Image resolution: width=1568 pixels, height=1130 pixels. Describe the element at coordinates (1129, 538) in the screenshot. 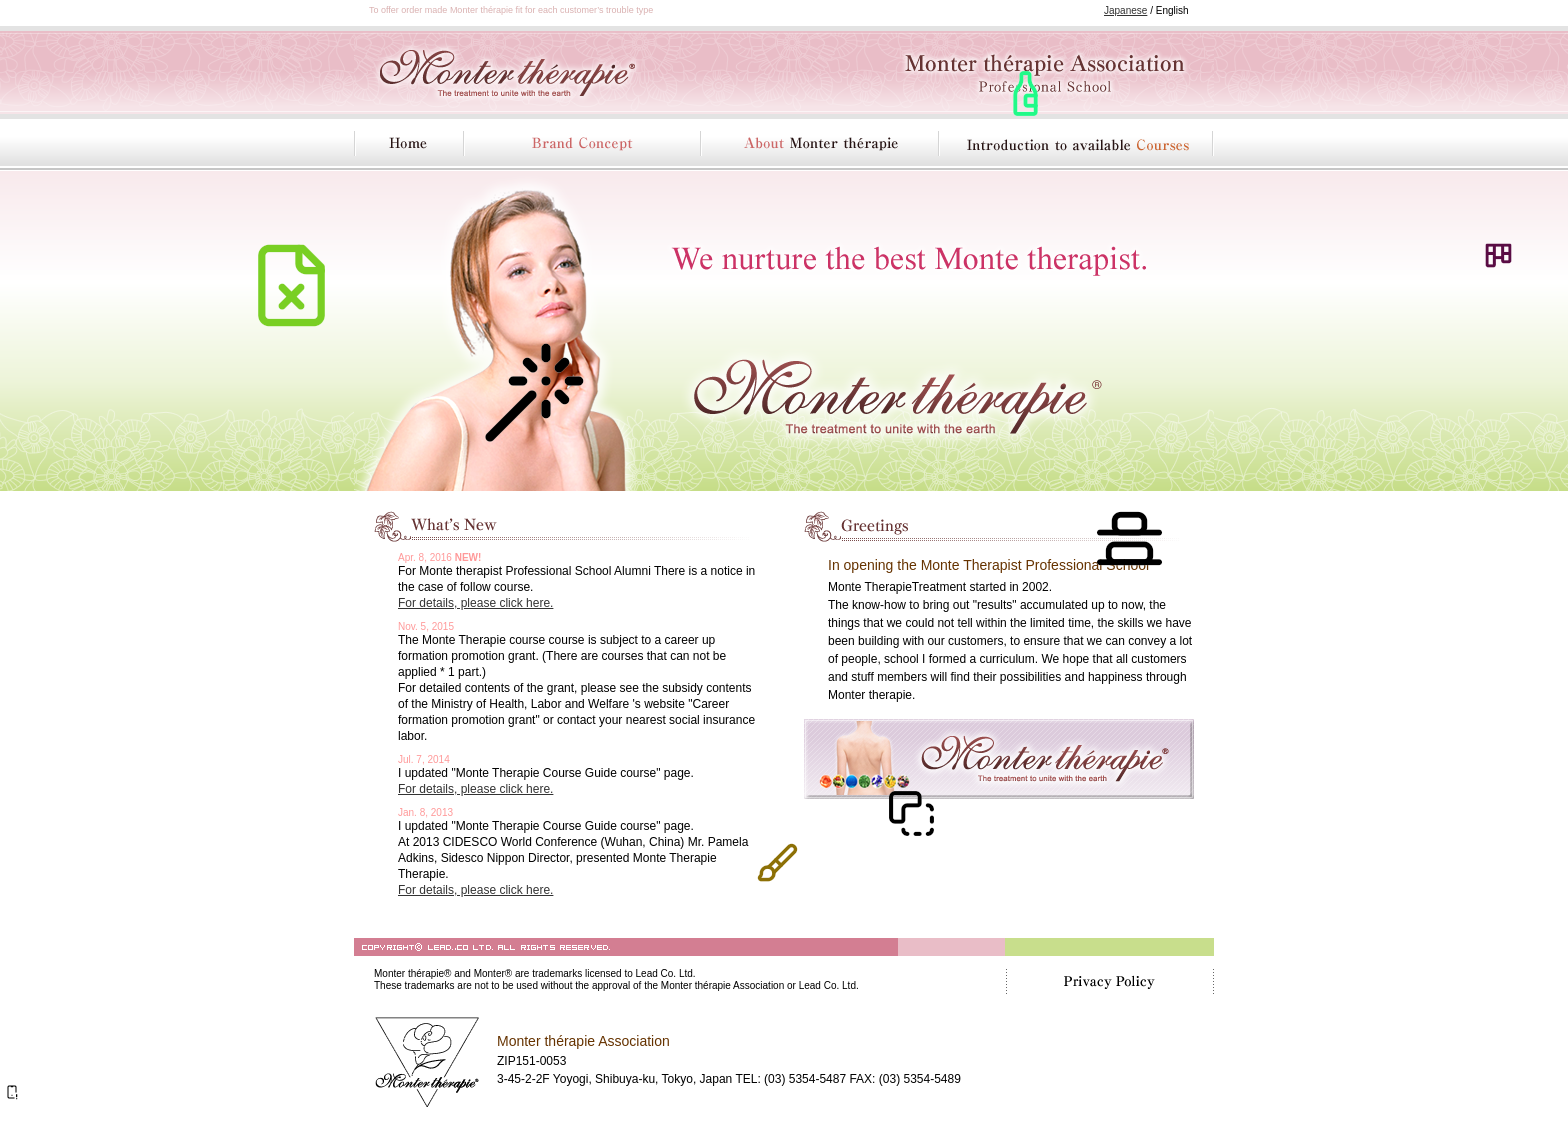

I see `align elements to the bottom with equal vertical spacing` at that location.